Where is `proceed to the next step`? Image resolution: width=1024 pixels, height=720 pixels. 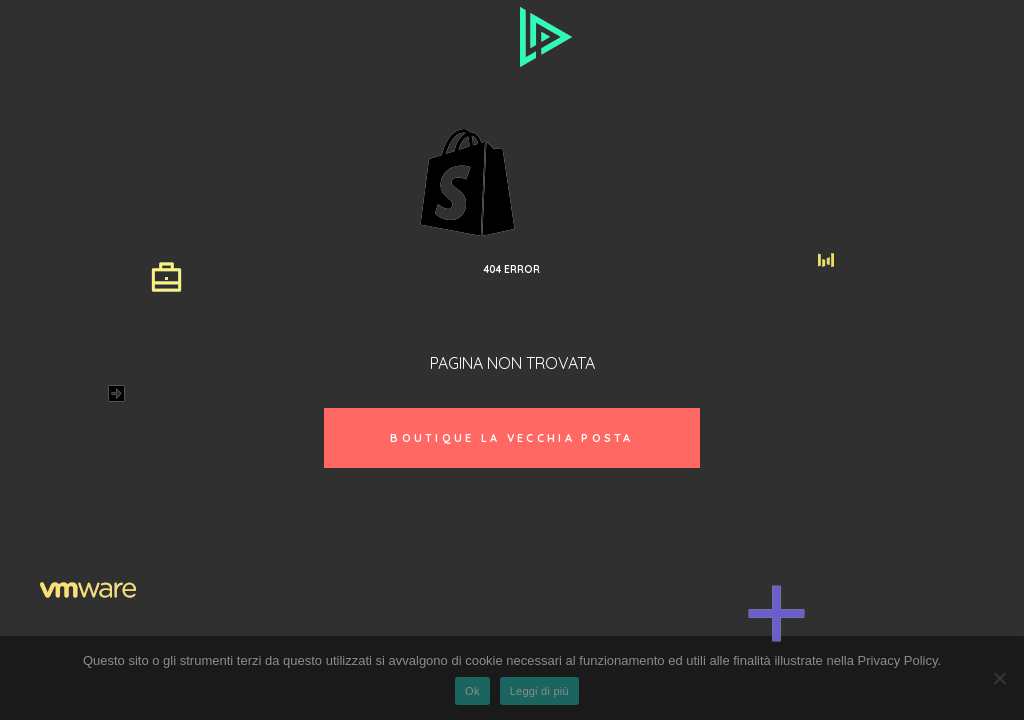 proceed to the next step is located at coordinates (116, 393).